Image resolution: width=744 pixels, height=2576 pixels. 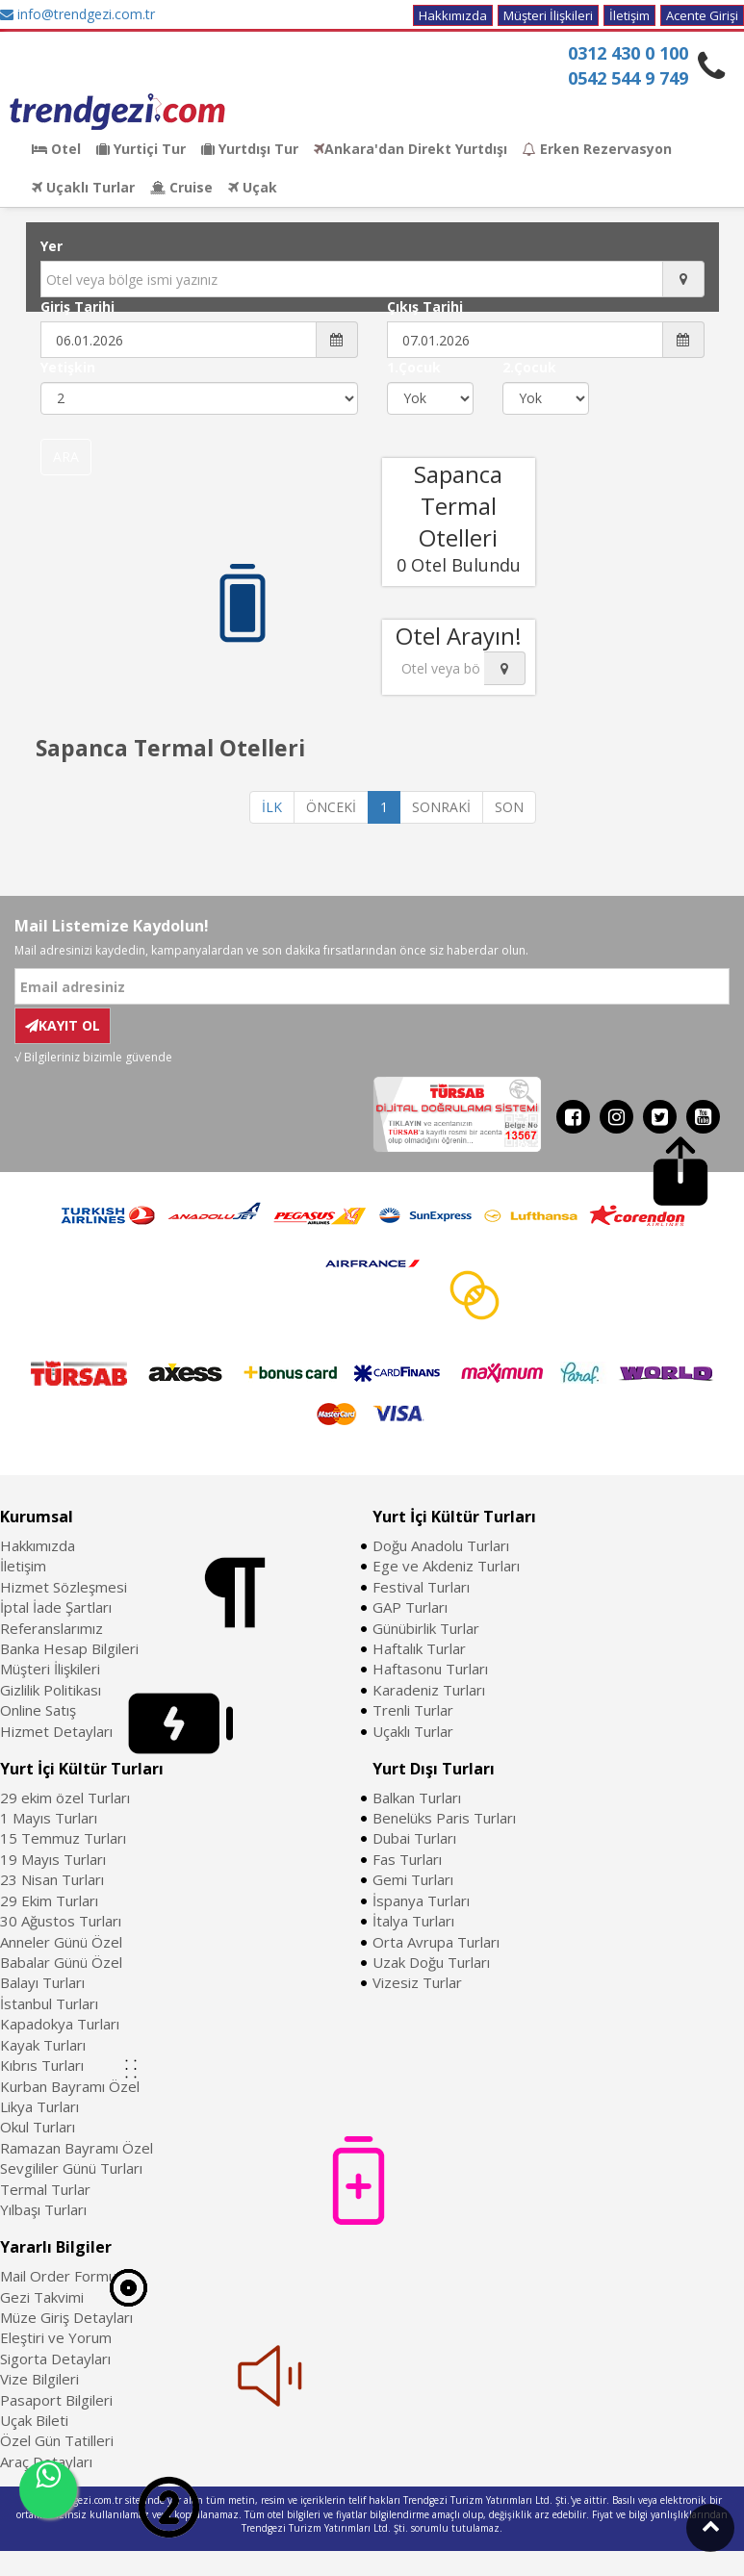 I want to click on apply intersection operation to selected shapes, so click(x=475, y=1295).